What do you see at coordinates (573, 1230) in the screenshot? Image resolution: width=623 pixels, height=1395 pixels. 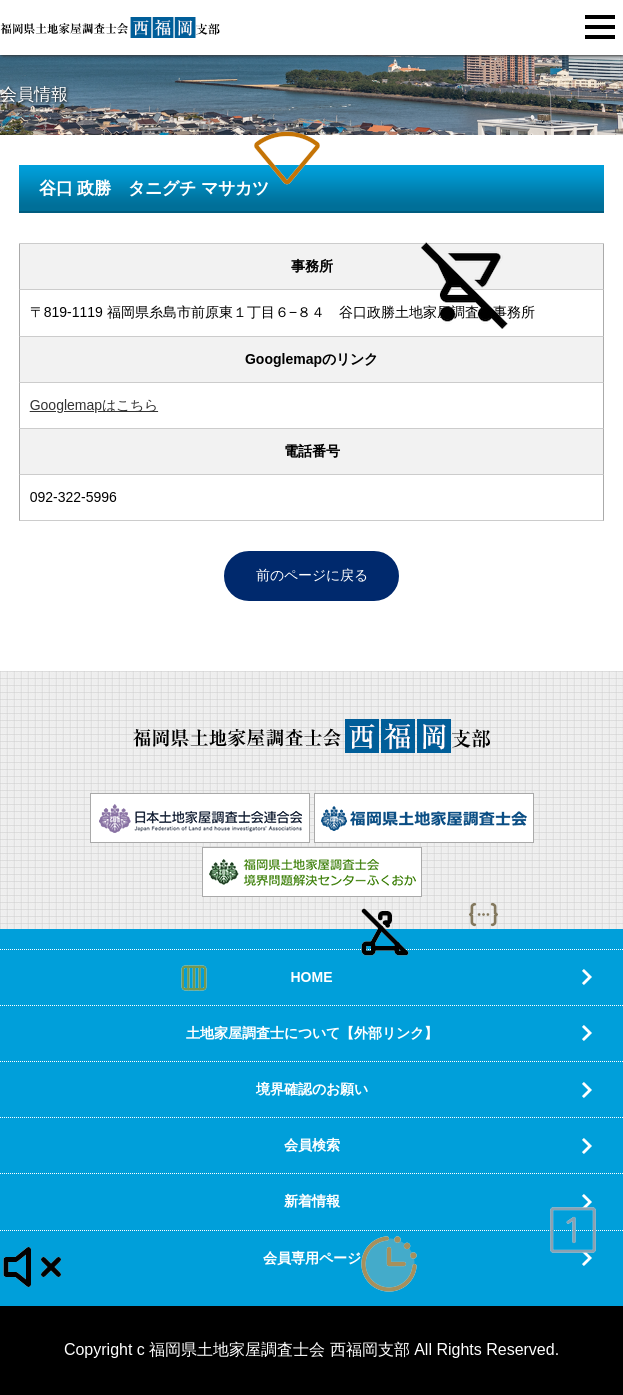 I see `indicates step one in a multi-step process` at bounding box center [573, 1230].